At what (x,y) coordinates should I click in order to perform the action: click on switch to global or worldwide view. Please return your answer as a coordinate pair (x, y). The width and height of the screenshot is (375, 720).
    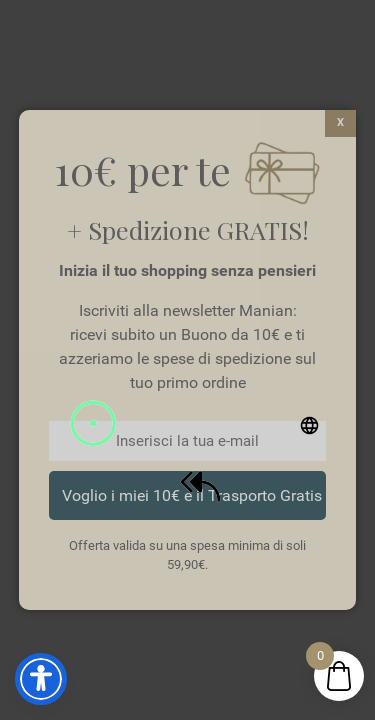
    Looking at the image, I should click on (309, 425).